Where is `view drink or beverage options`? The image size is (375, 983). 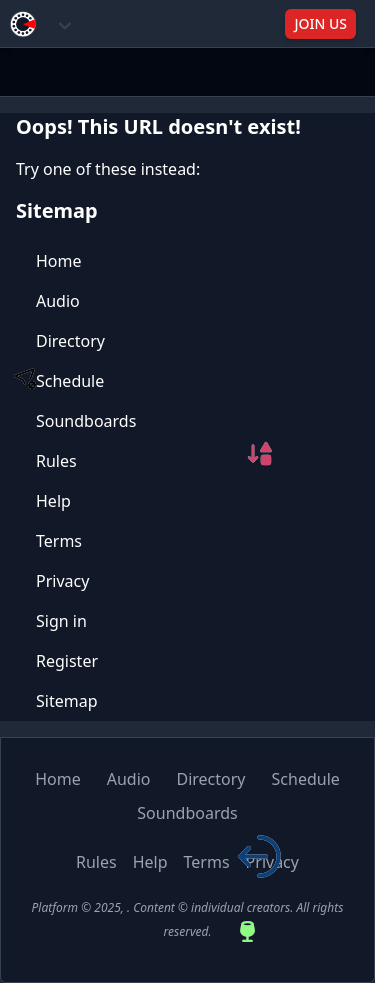 view drink or beverage options is located at coordinates (247, 931).